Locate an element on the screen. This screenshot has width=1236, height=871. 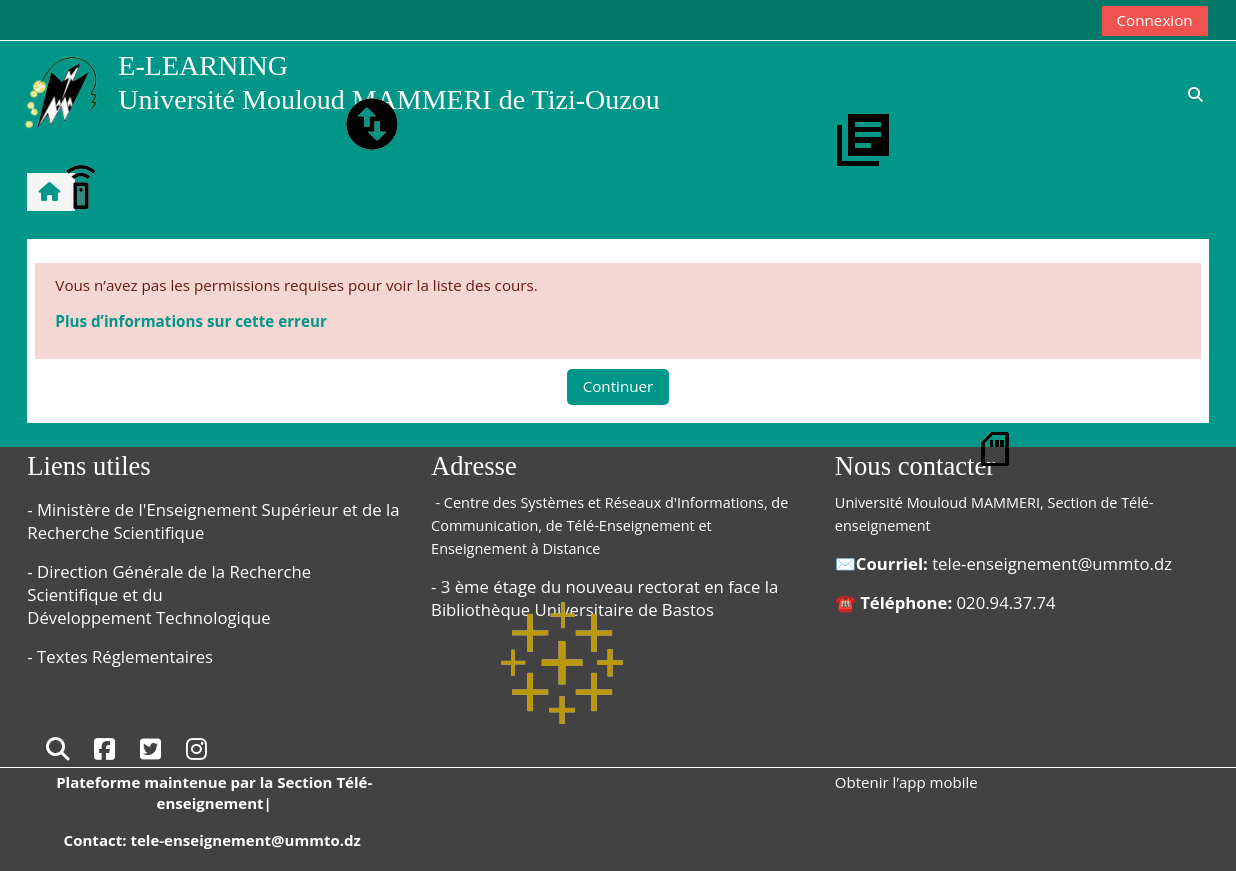
access sd card storage settings is located at coordinates (995, 449).